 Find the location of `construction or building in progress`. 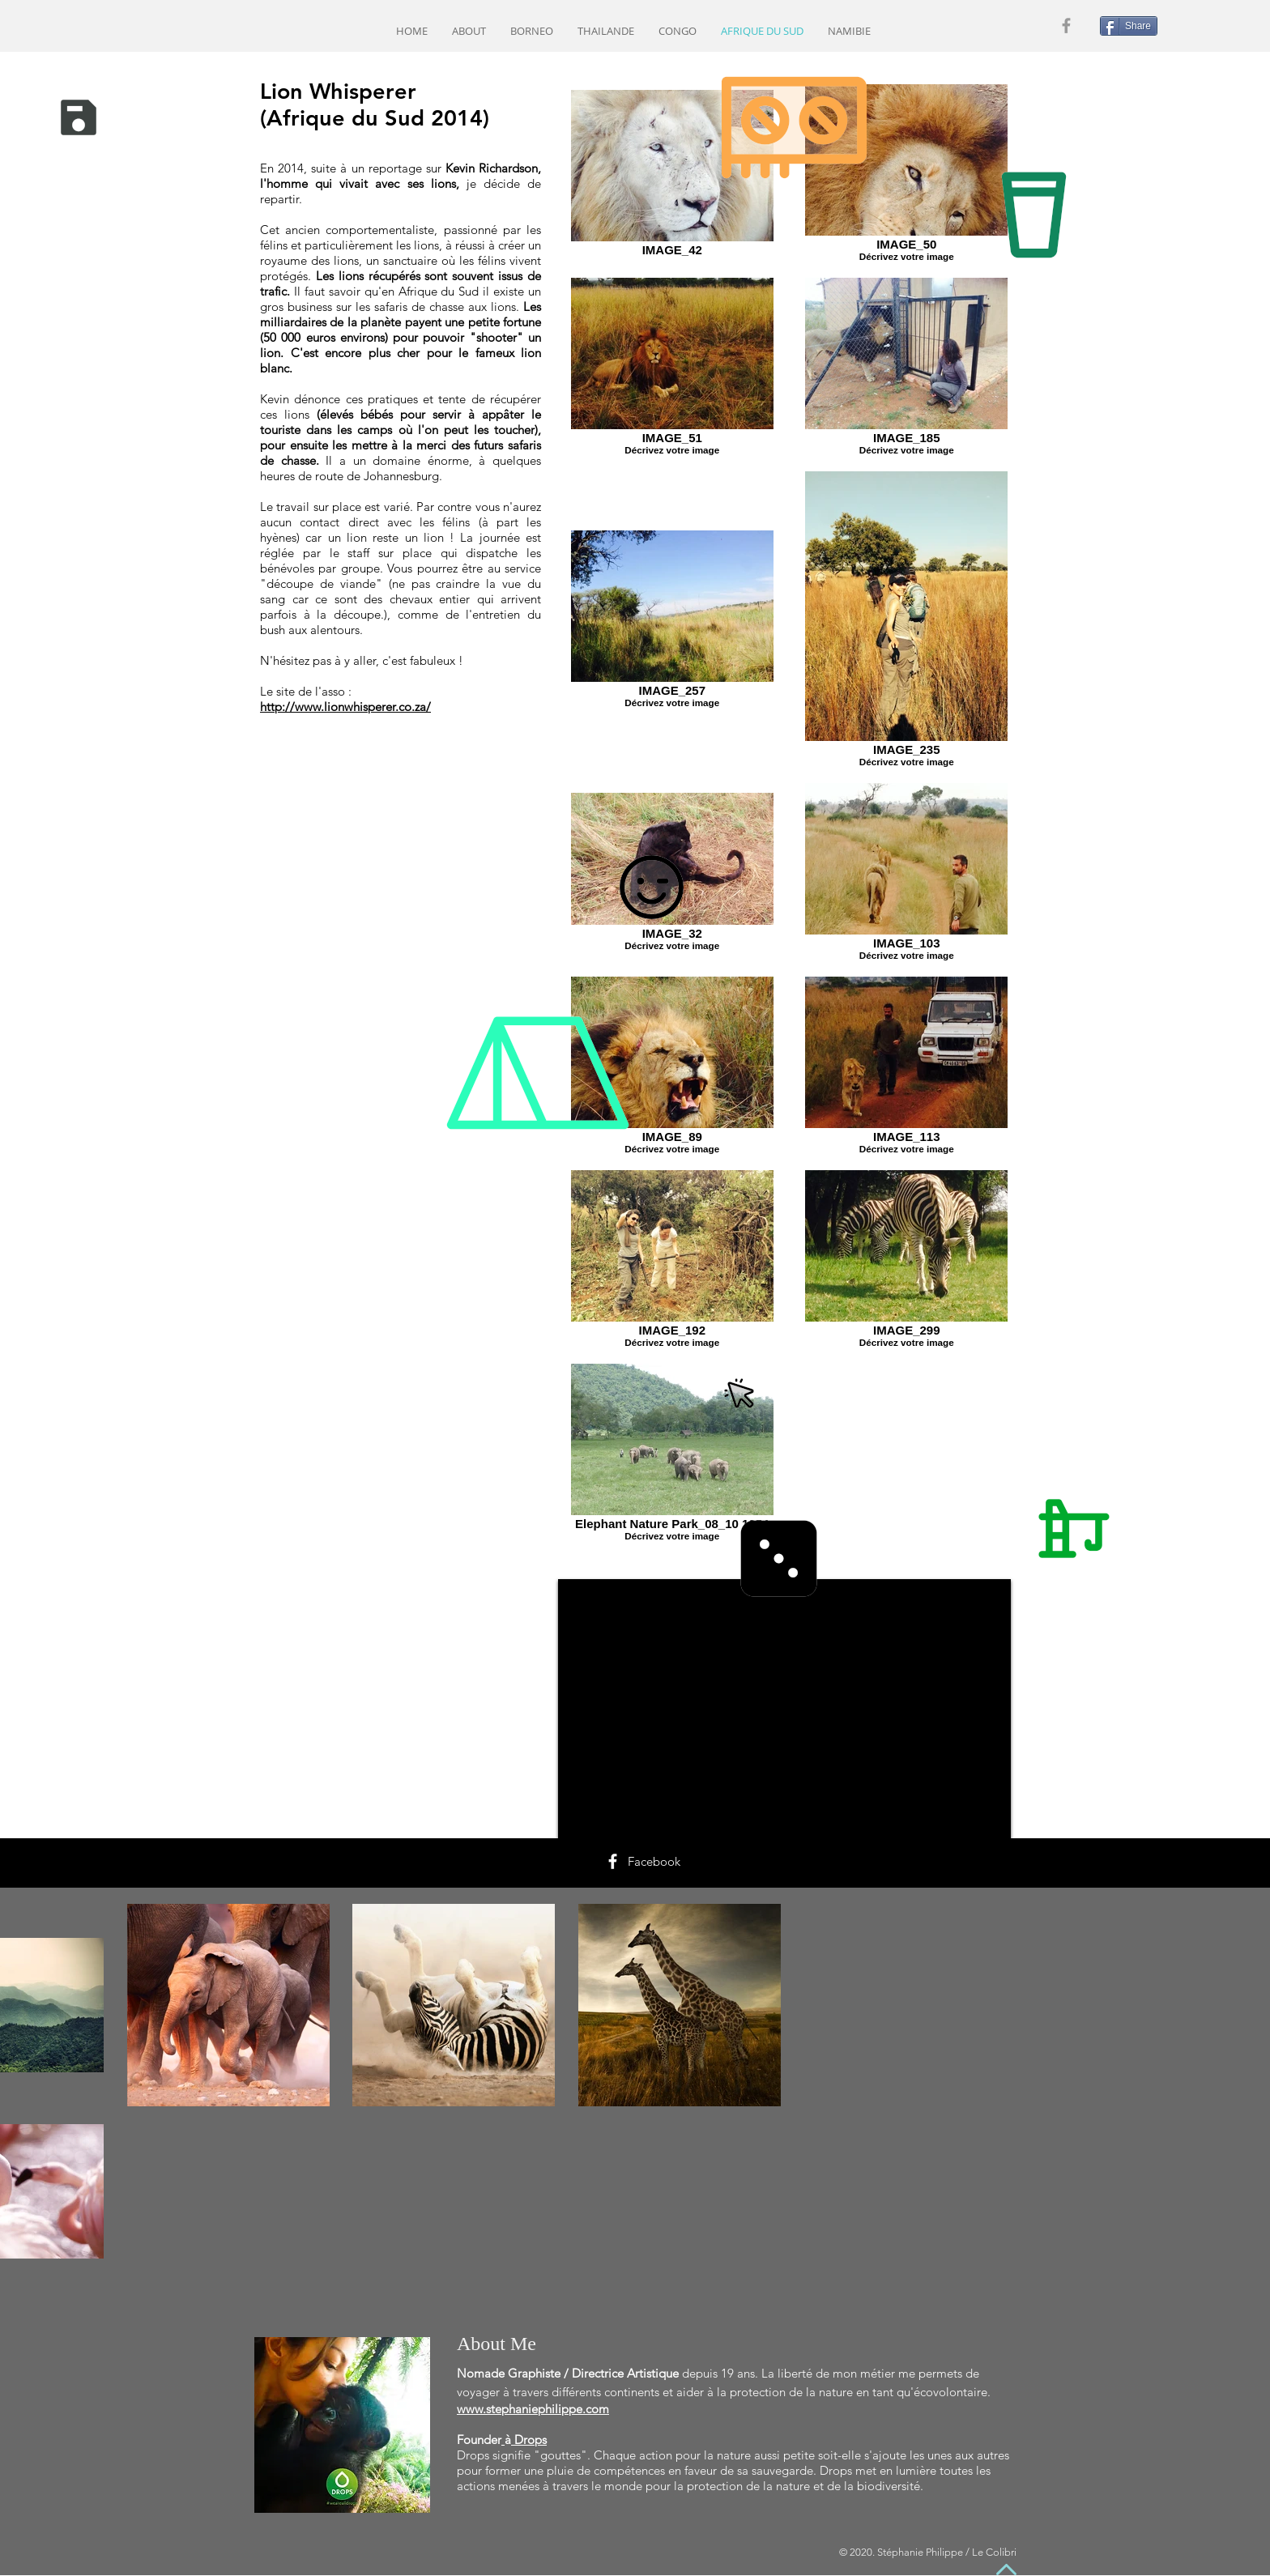

construction or building in progress is located at coordinates (1072, 1528).